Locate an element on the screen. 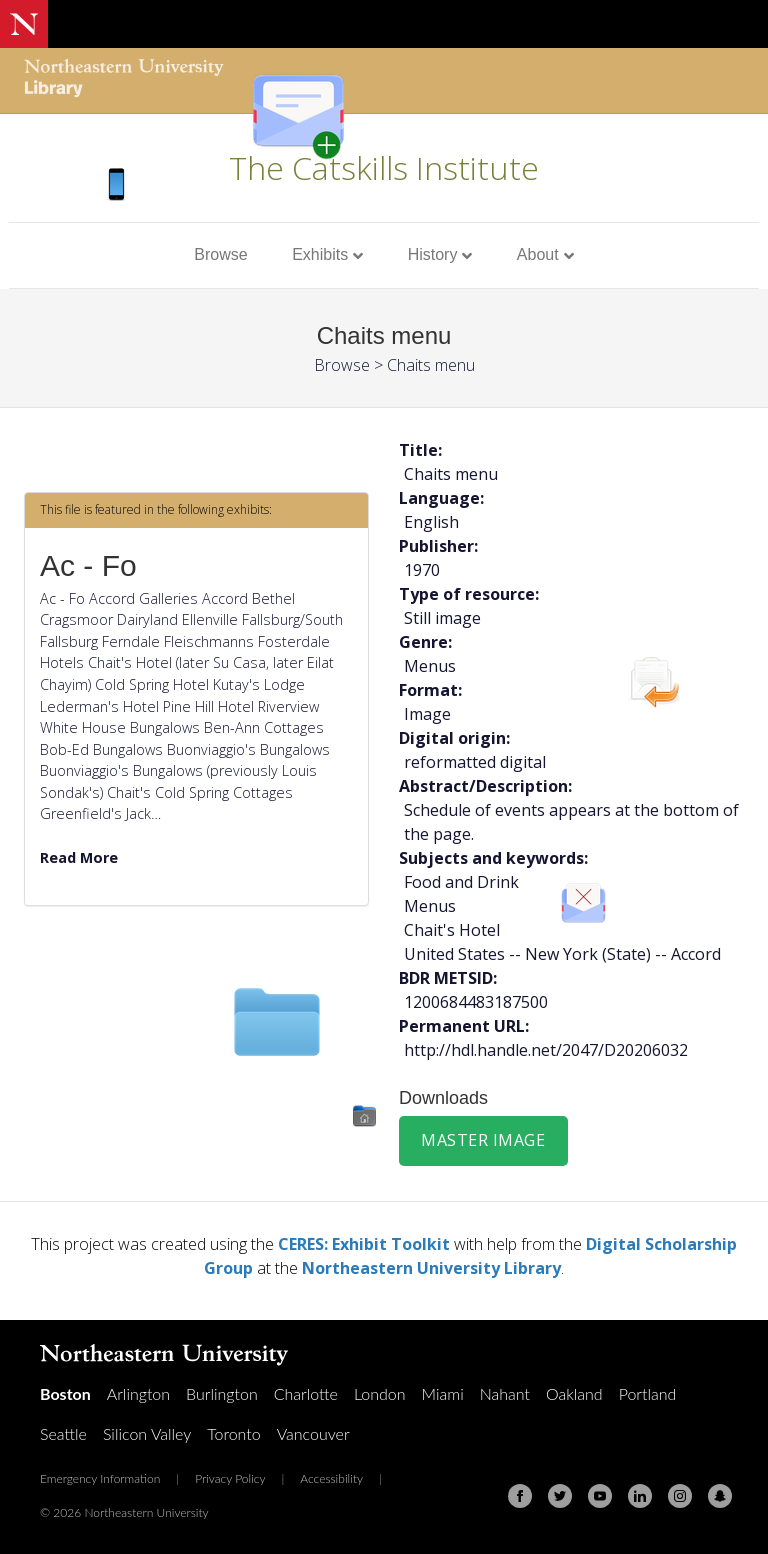 Image resolution: width=768 pixels, height=1554 pixels. indicates a replied email message is located at coordinates (654, 682).